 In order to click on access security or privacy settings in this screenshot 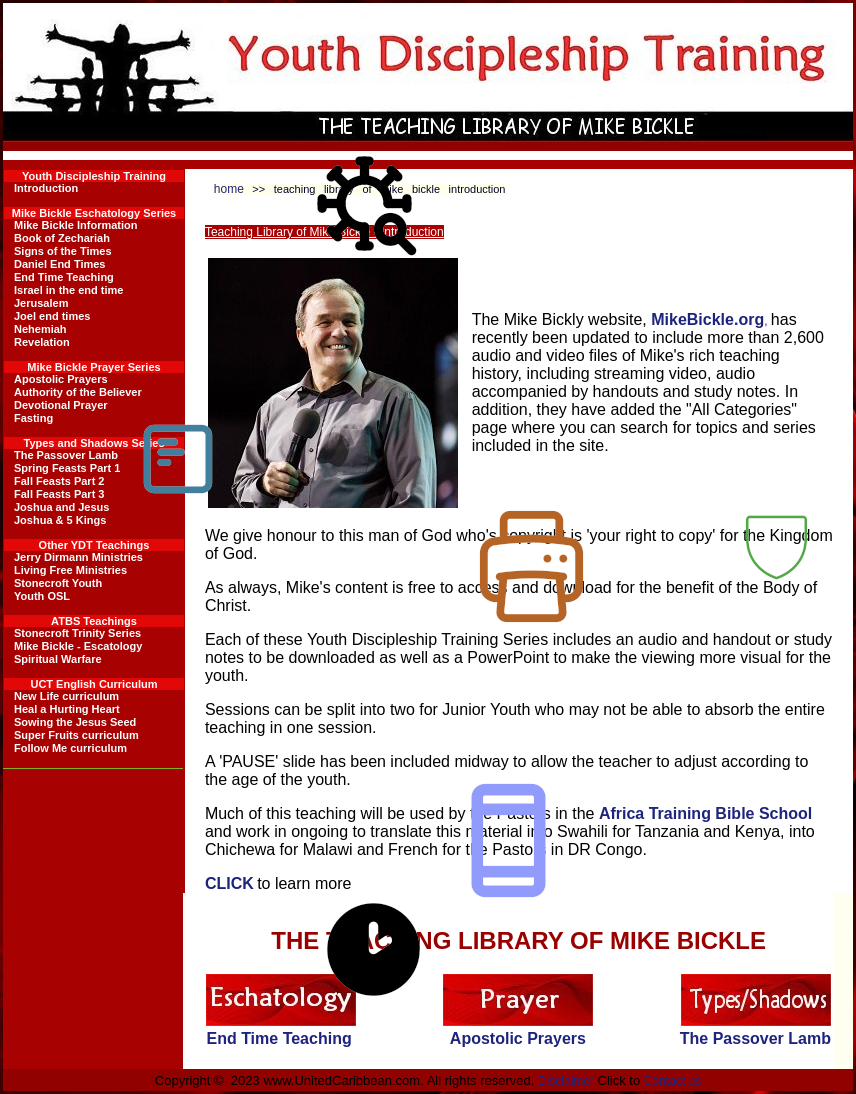, I will do `click(776, 543)`.